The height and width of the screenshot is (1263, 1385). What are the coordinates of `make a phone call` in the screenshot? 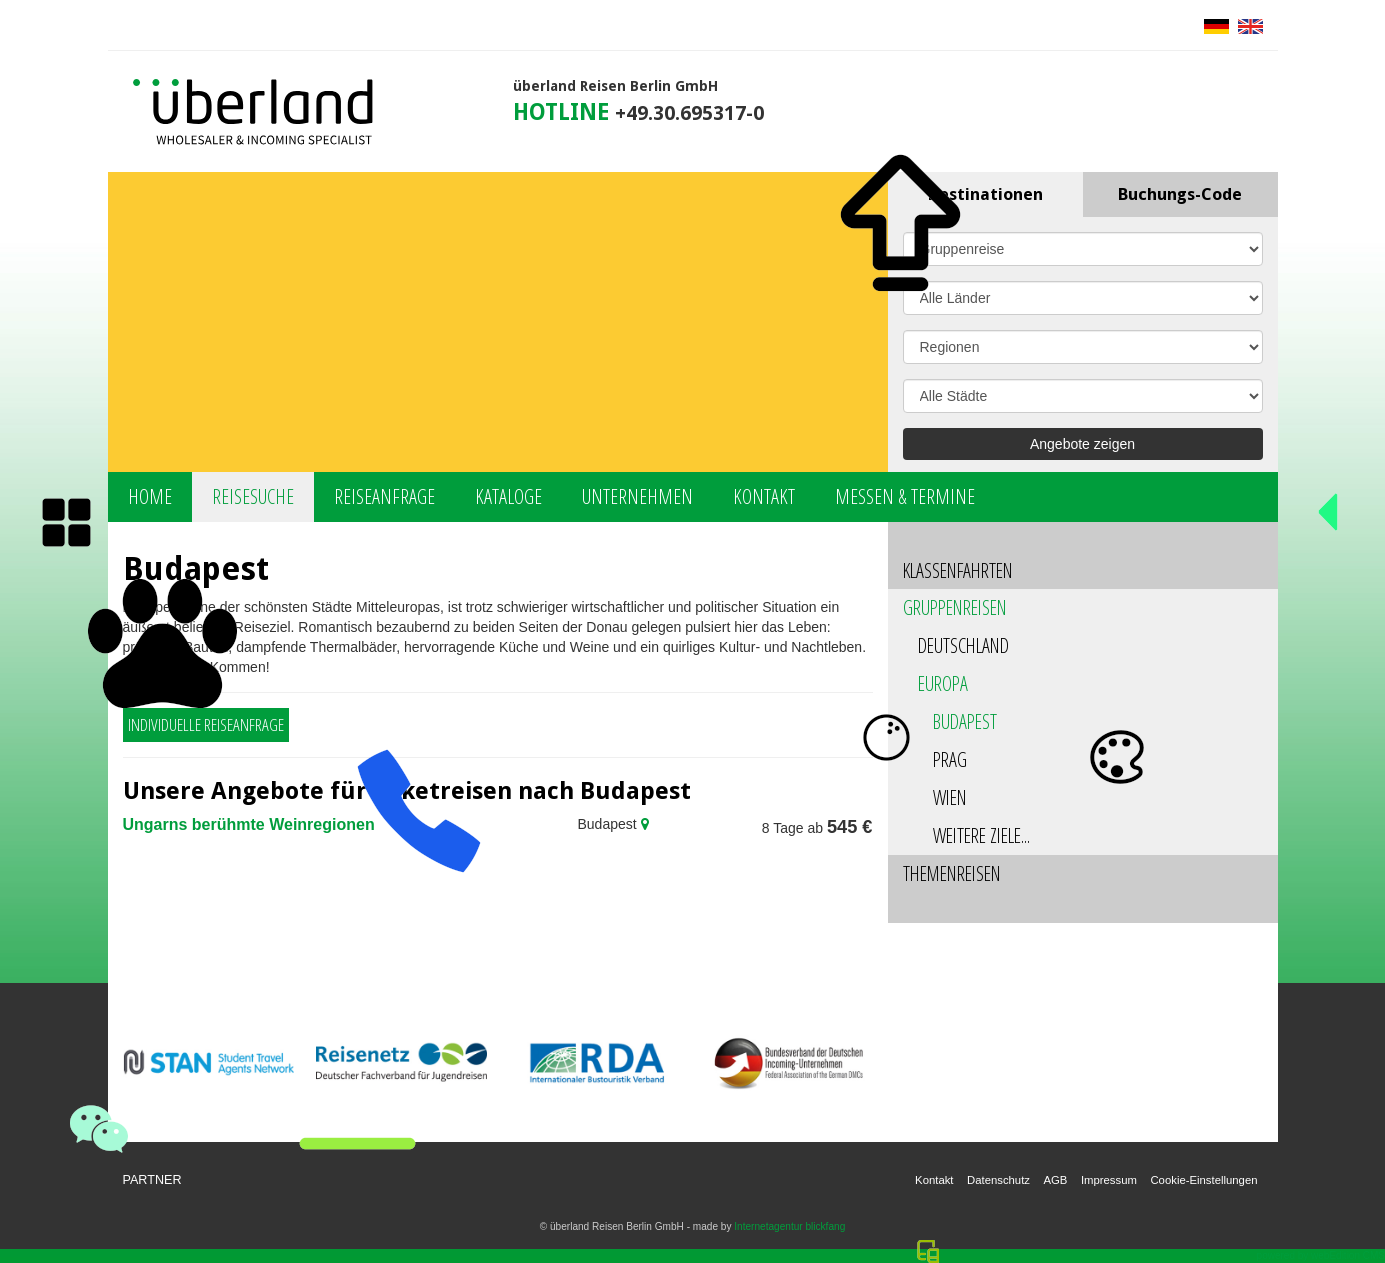 It's located at (419, 811).